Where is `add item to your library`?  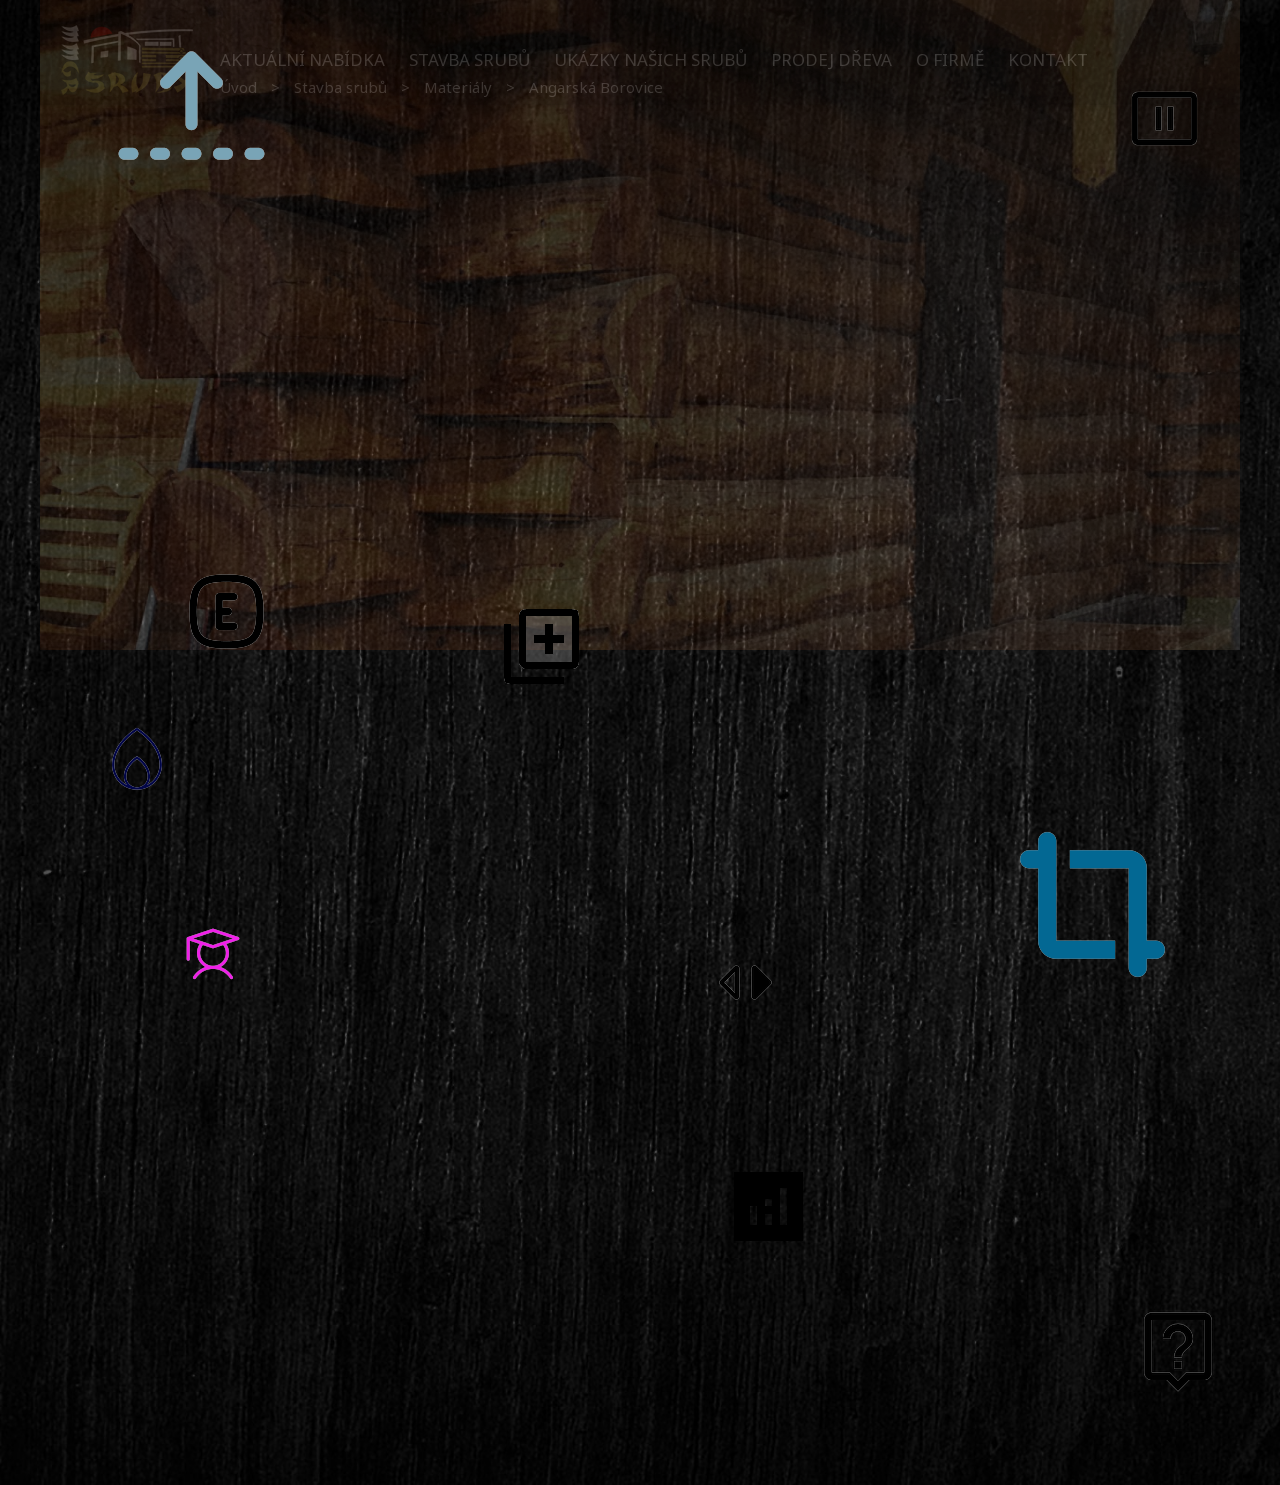 add item to your library is located at coordinates (541, 646).